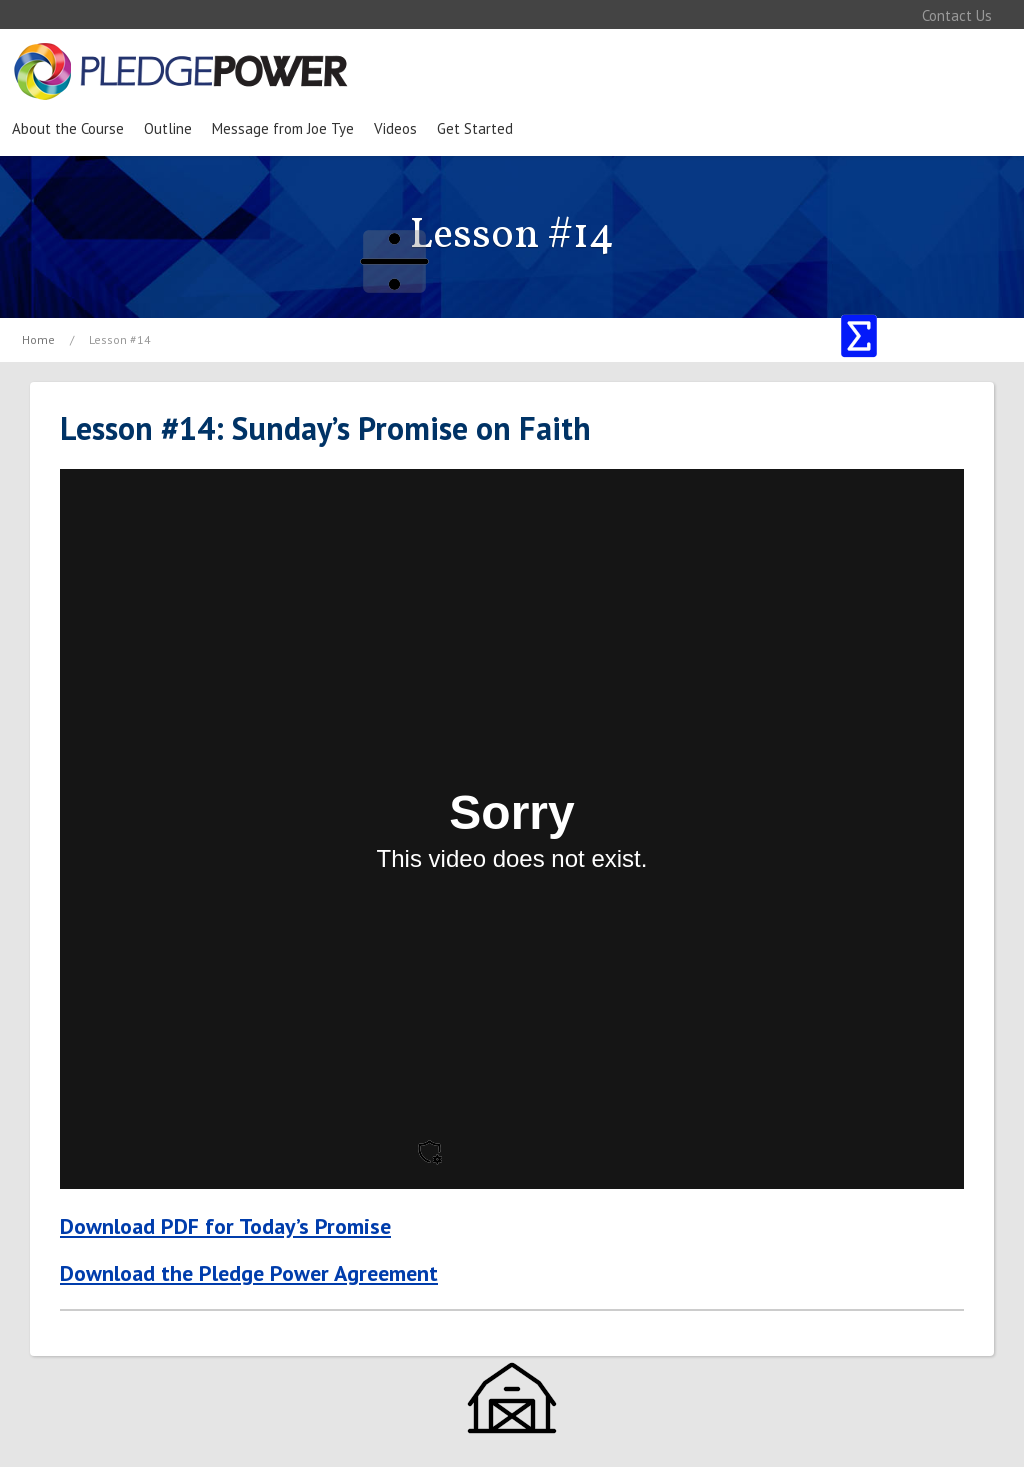 This screenshot has height=1467, width=1024. I want to click on access farm or agricultural settings, so click(512, 1404).